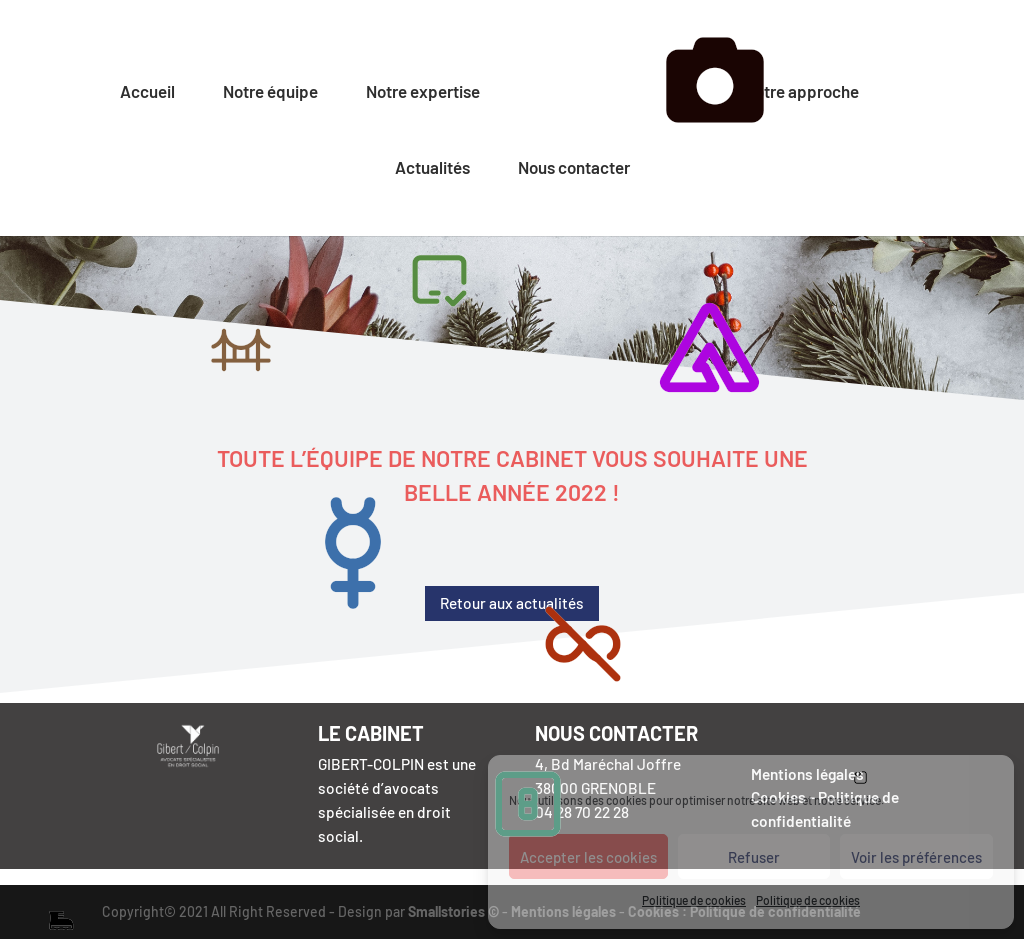 The image size is (1024, 939). I want to click on select hermaphrodite/intersex gender identity, so click(353, 553).